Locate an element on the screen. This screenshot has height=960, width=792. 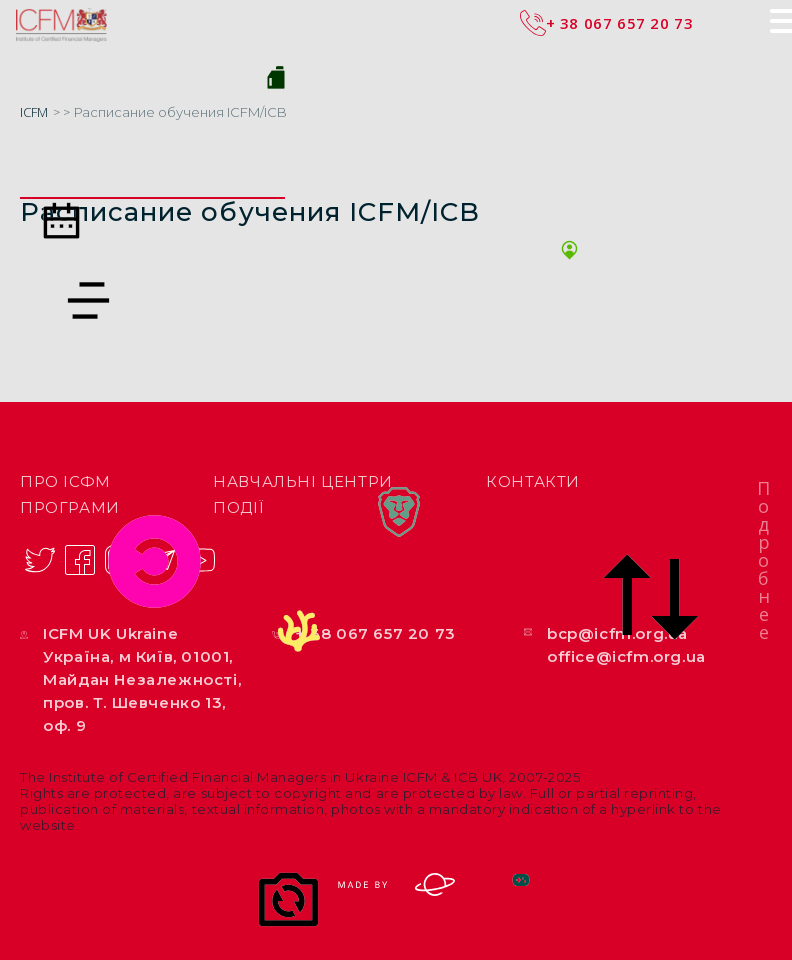
open VSCodium application is located at coordinates (299, 631).